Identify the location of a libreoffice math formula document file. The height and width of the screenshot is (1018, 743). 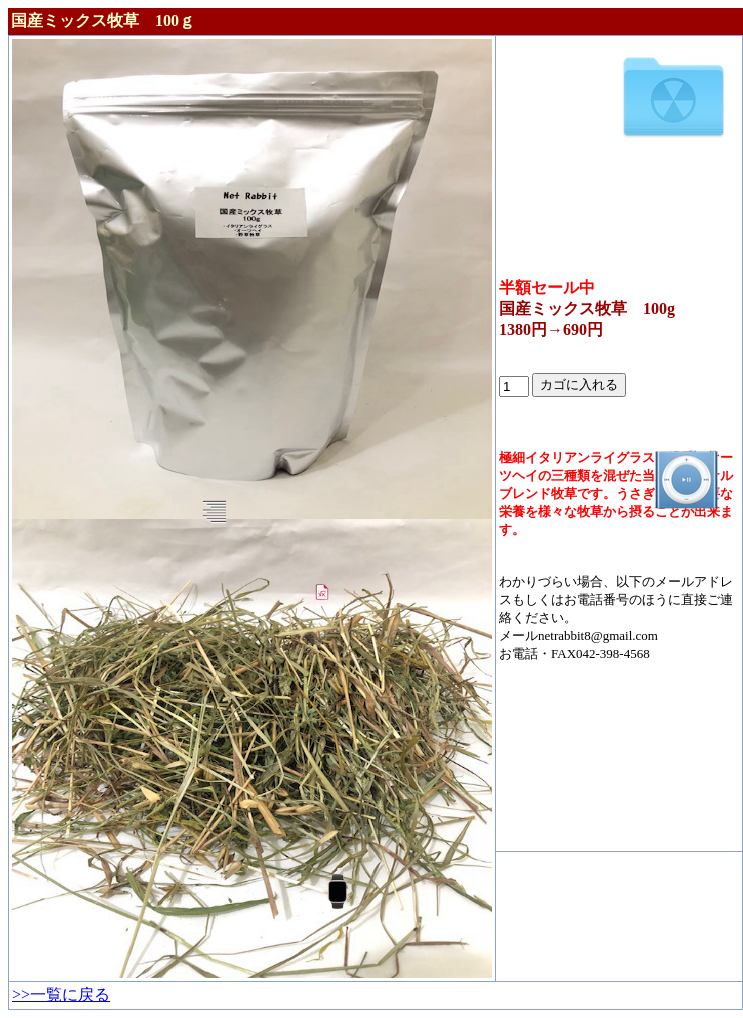
(322, 592).